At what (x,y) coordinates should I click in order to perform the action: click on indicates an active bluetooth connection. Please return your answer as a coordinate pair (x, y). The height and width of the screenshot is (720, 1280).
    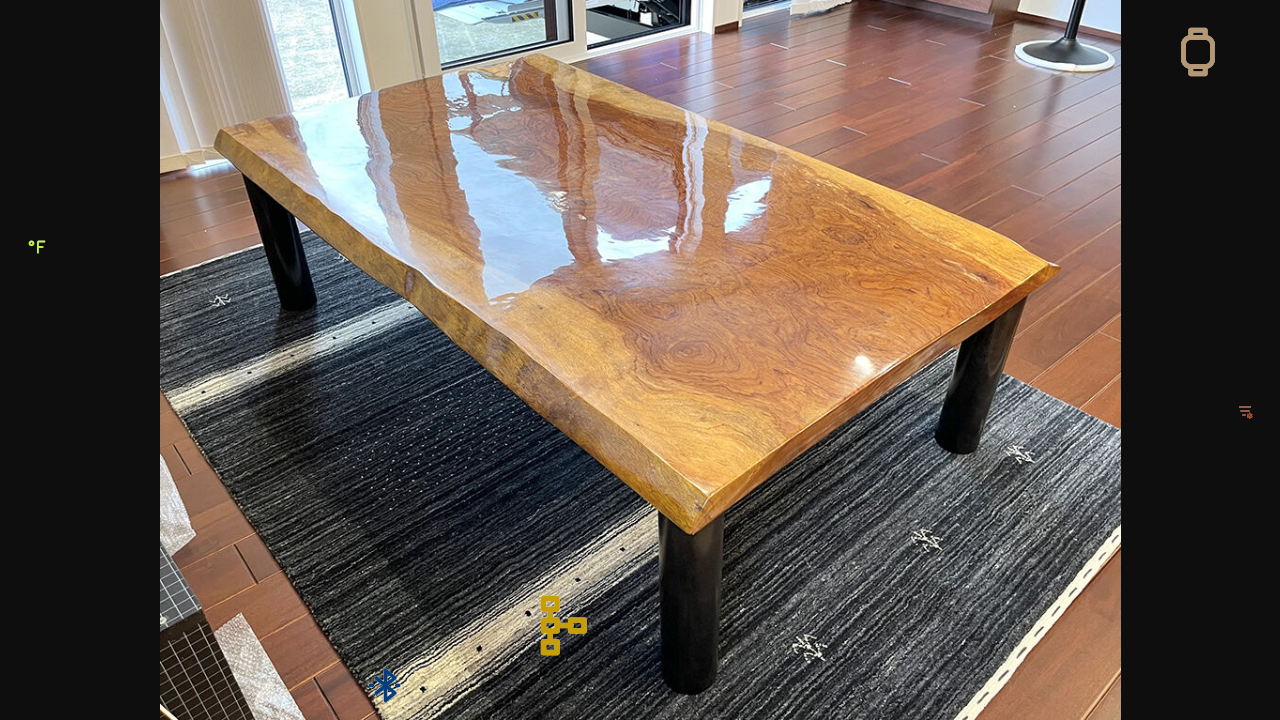
    Looking at the image, I should click on (385, 685).